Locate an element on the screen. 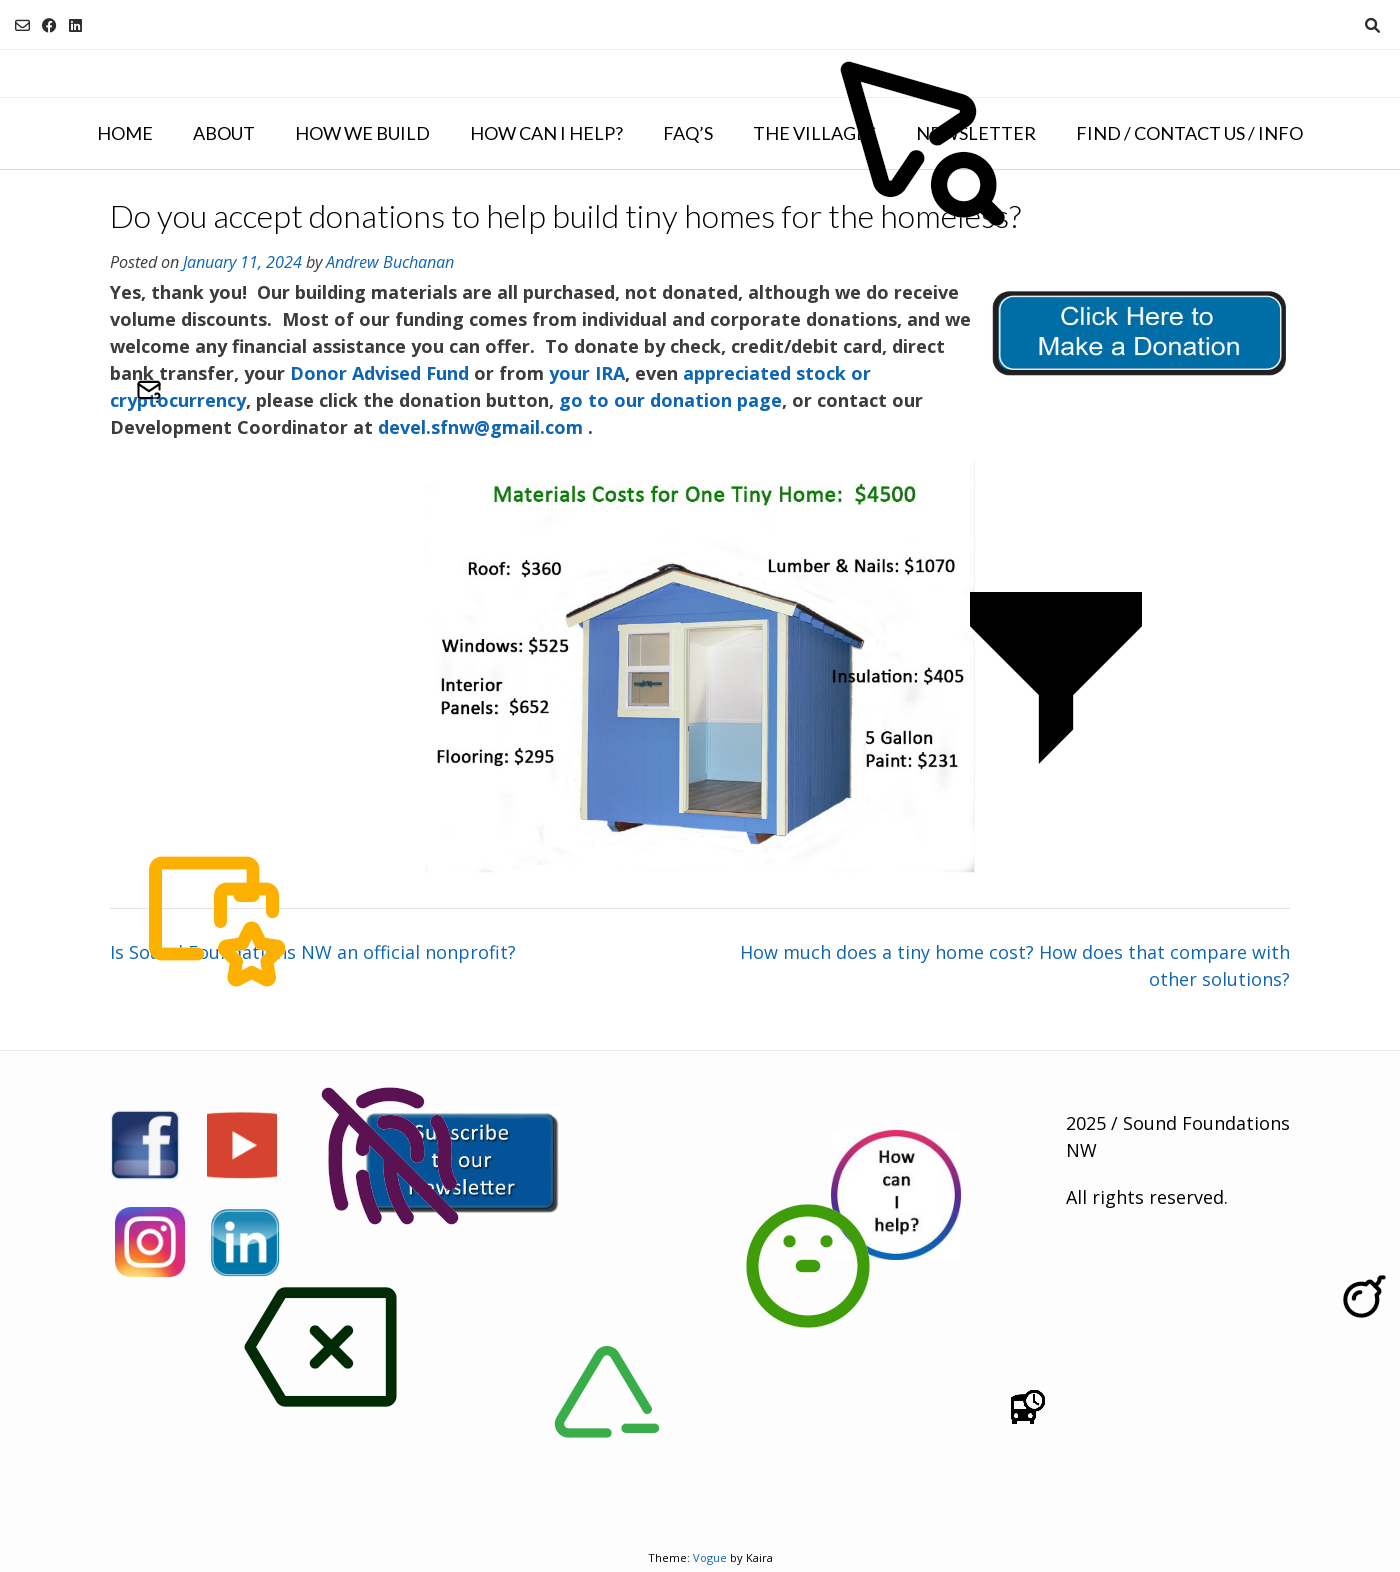 The height and width of the screenshot is (1572, 1400). decrease priority or warning level is located at coordinates (607, 1395).